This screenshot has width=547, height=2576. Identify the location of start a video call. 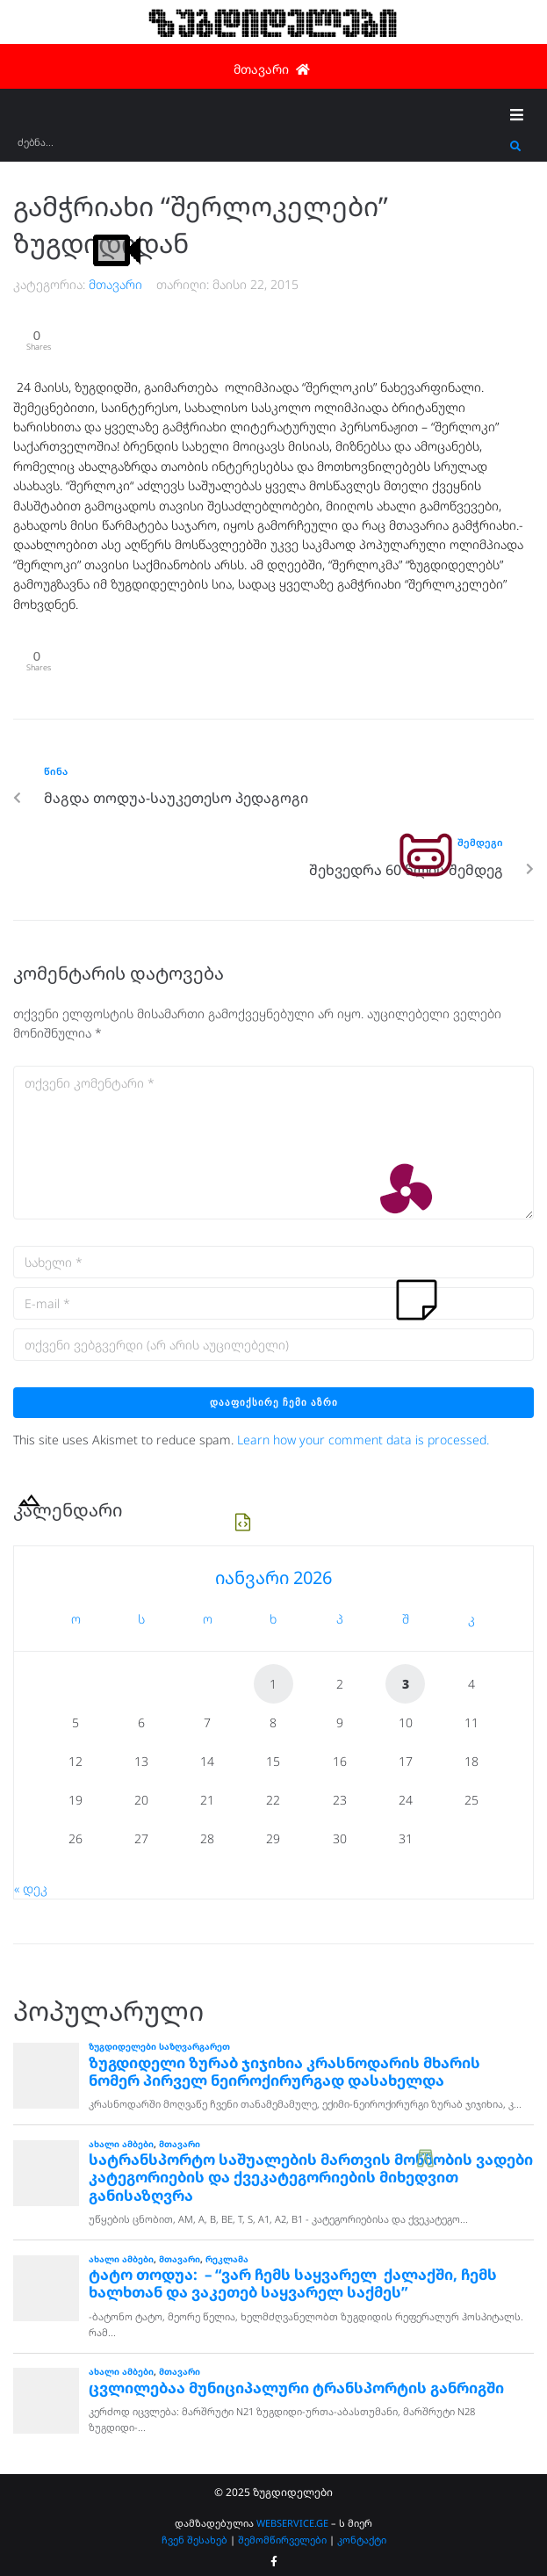
(117, 250).